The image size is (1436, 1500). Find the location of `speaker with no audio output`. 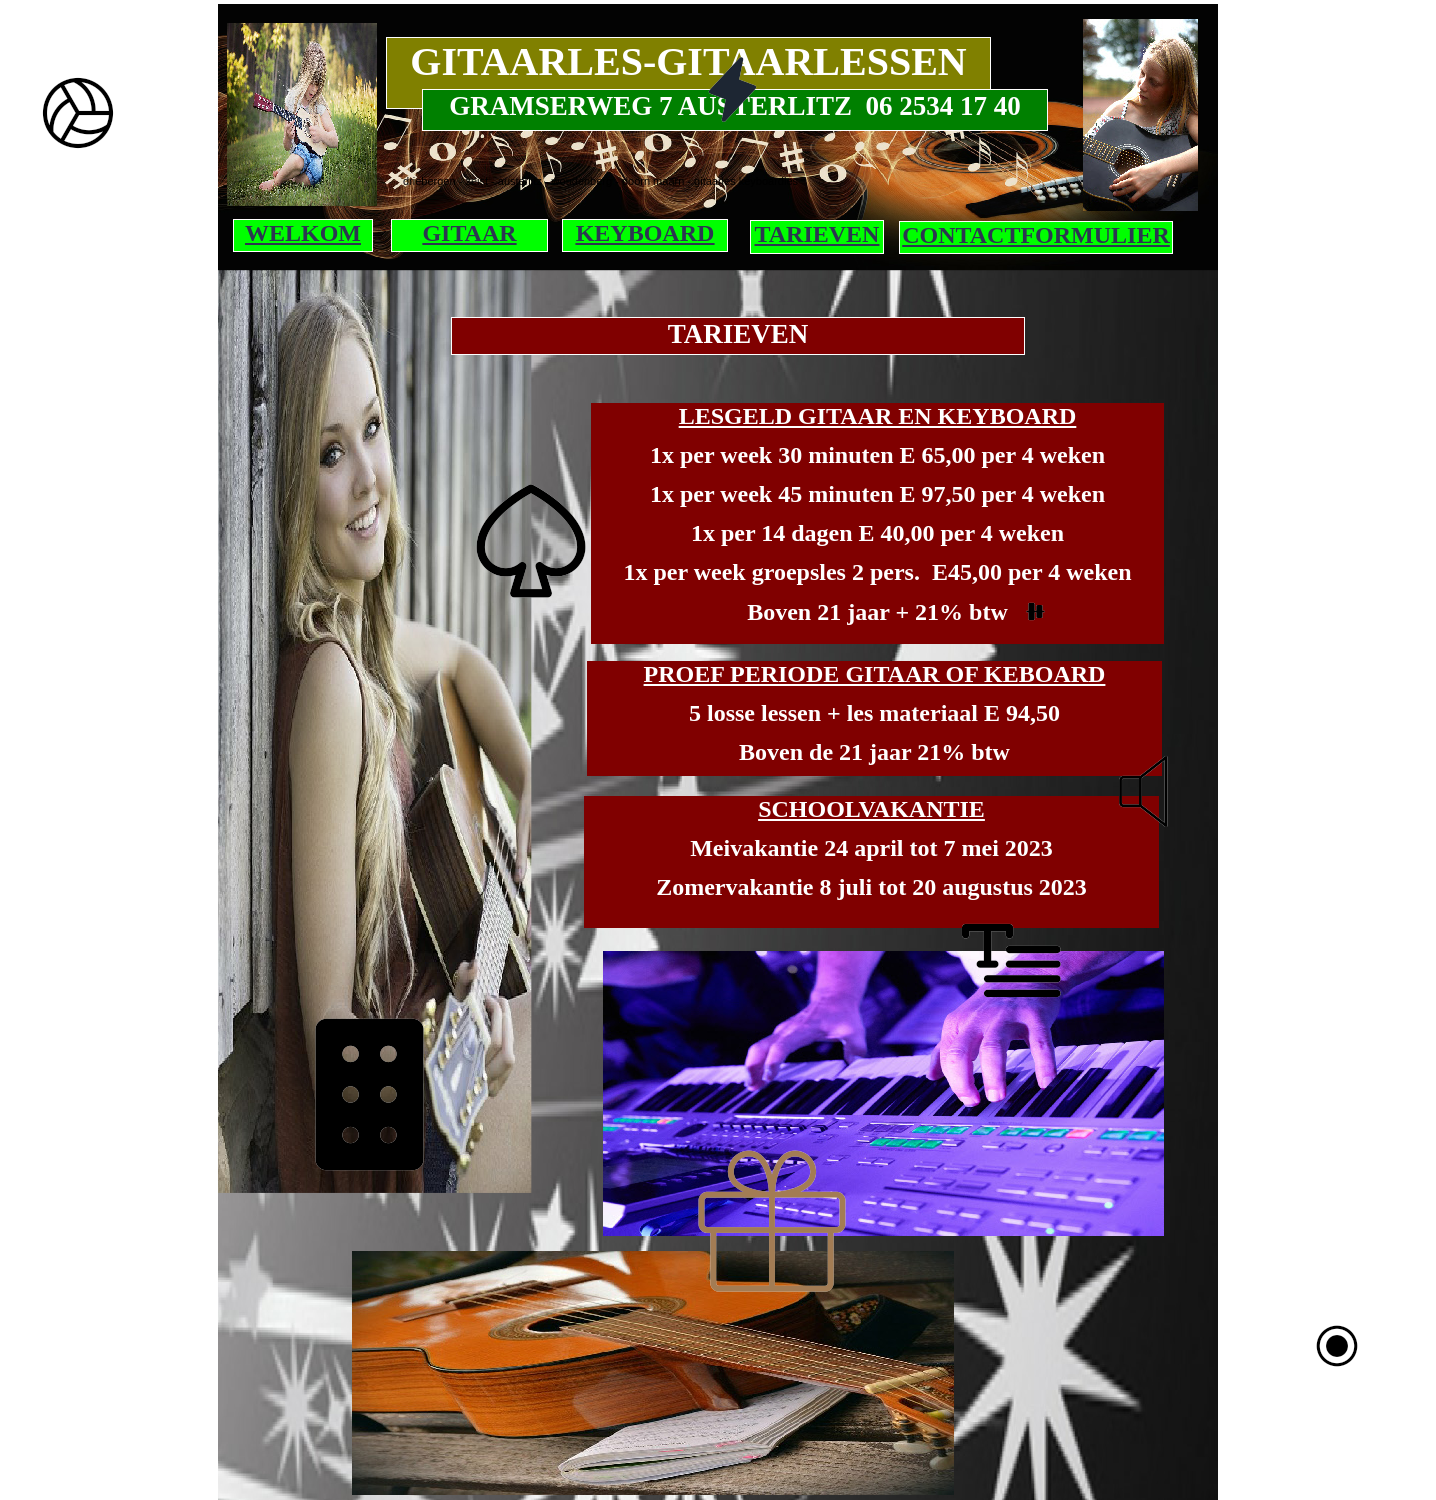

speaker with no audio output is located at coordinates (1157, 791).